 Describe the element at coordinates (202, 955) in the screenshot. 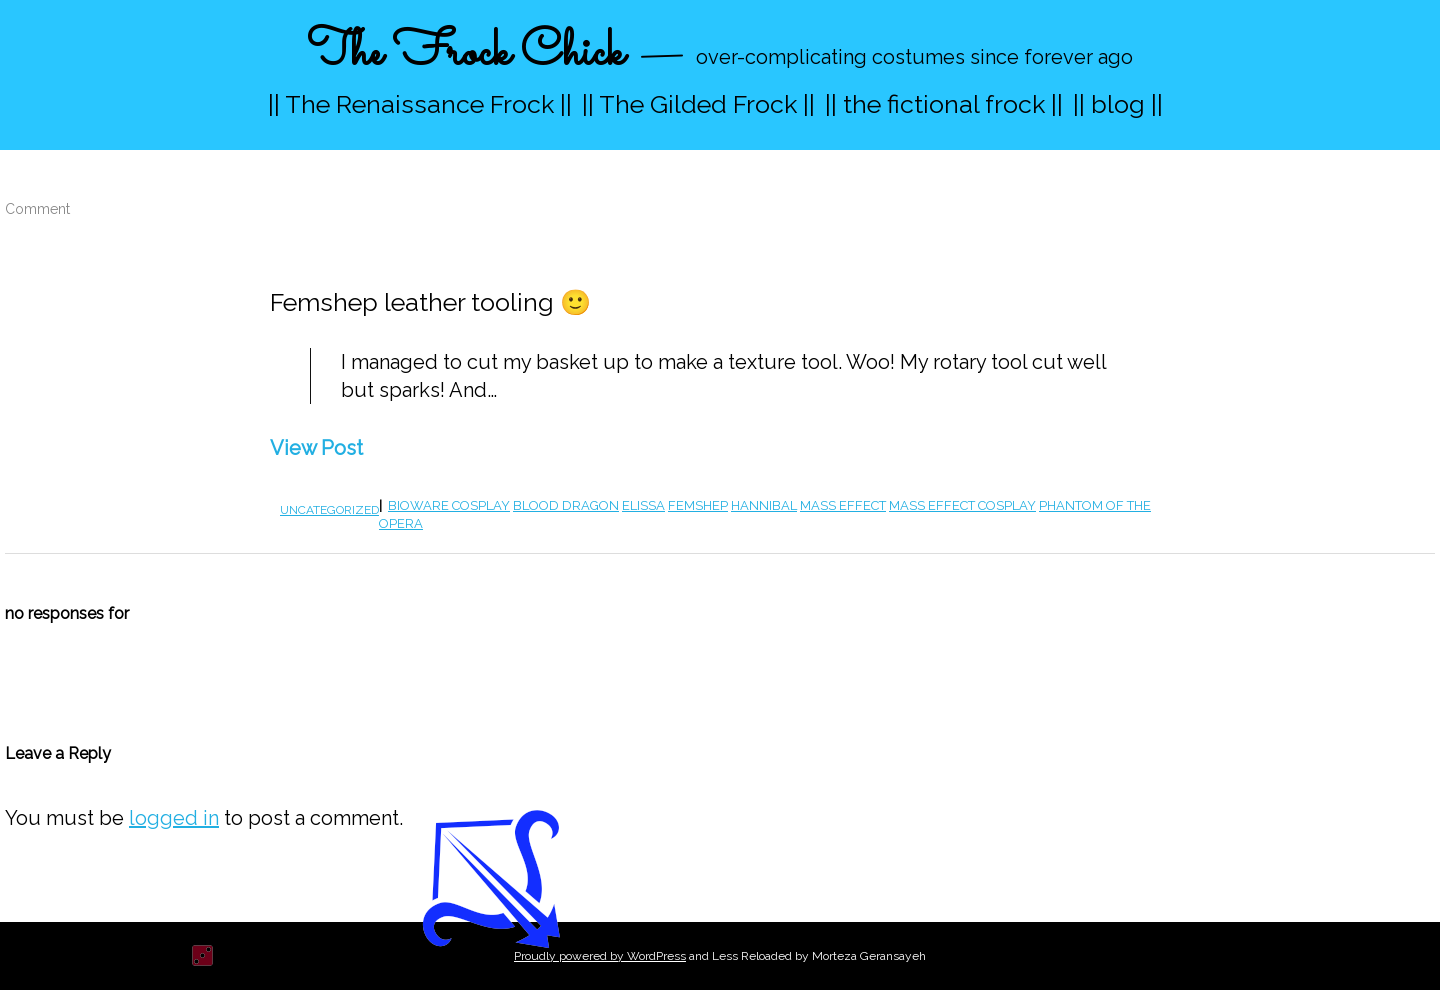

I see `roll the dice or randomize` at that location.